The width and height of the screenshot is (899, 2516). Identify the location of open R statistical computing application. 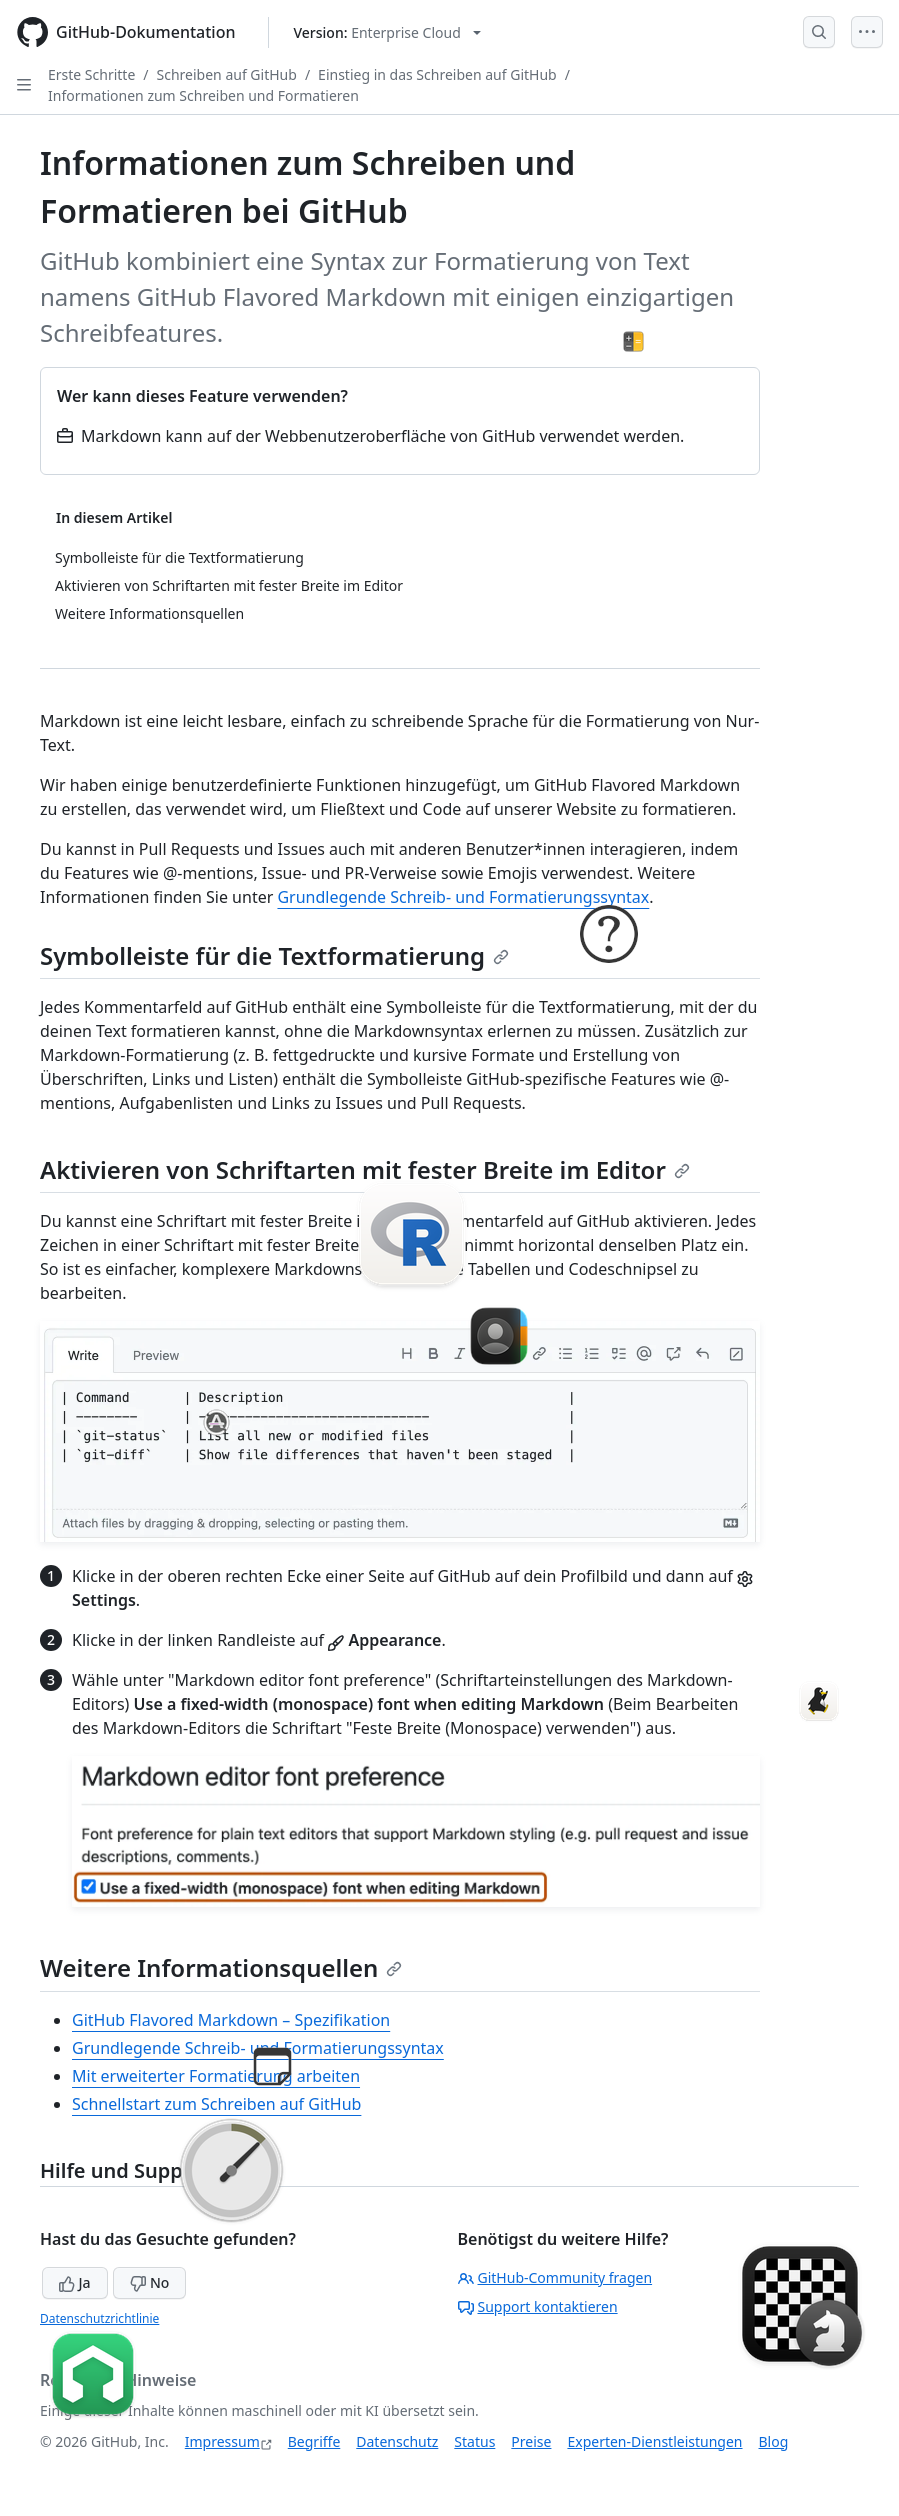
(410, 1234).